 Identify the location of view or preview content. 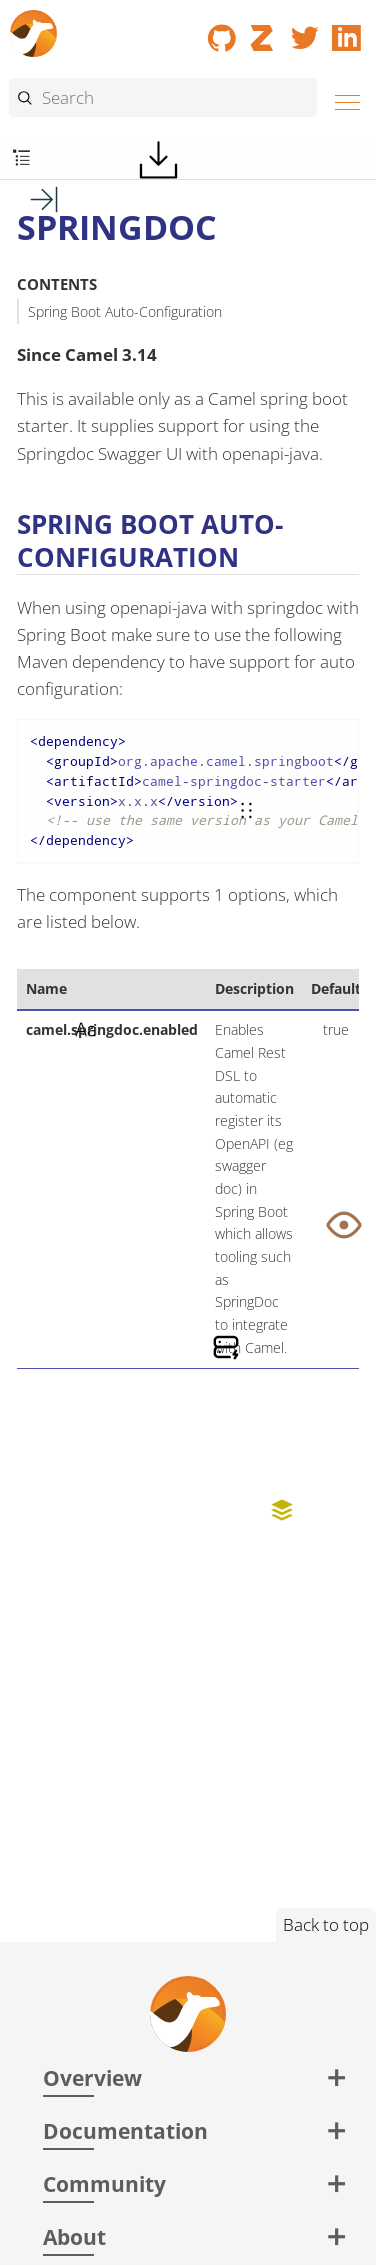
(344, 1225).